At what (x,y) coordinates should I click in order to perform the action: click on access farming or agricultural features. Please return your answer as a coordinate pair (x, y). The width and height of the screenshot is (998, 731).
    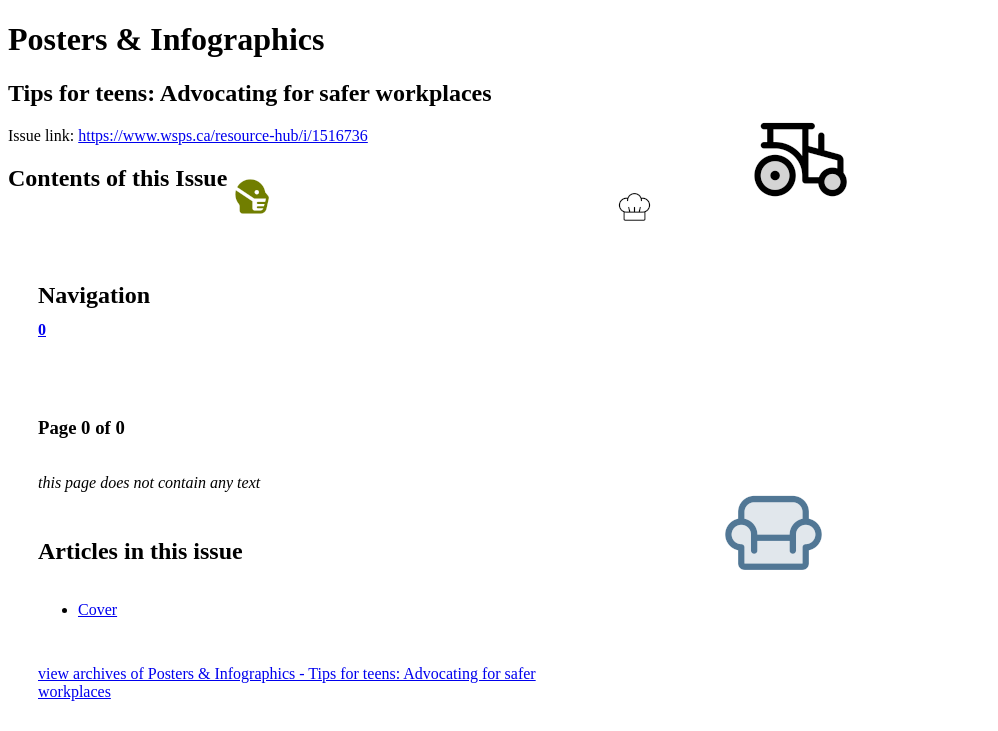
    Looking at the image, I should click on (799, 158).